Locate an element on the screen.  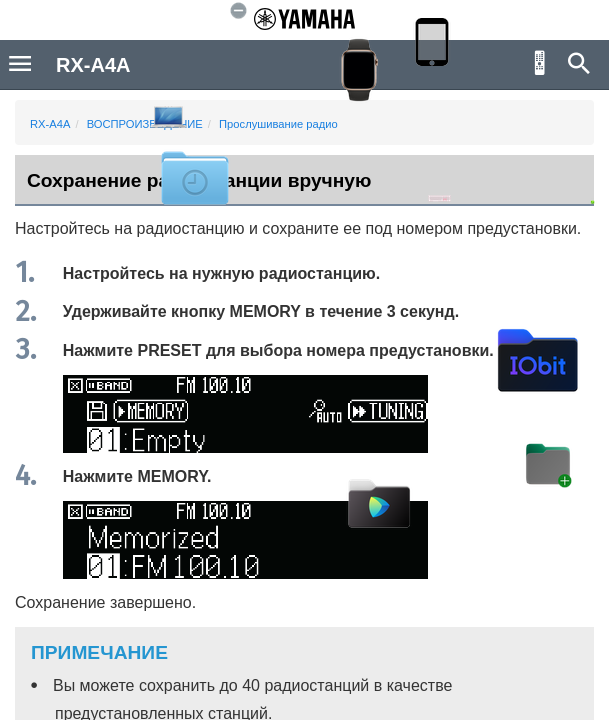
access temporary files folder is located at coordinates (195, 178).